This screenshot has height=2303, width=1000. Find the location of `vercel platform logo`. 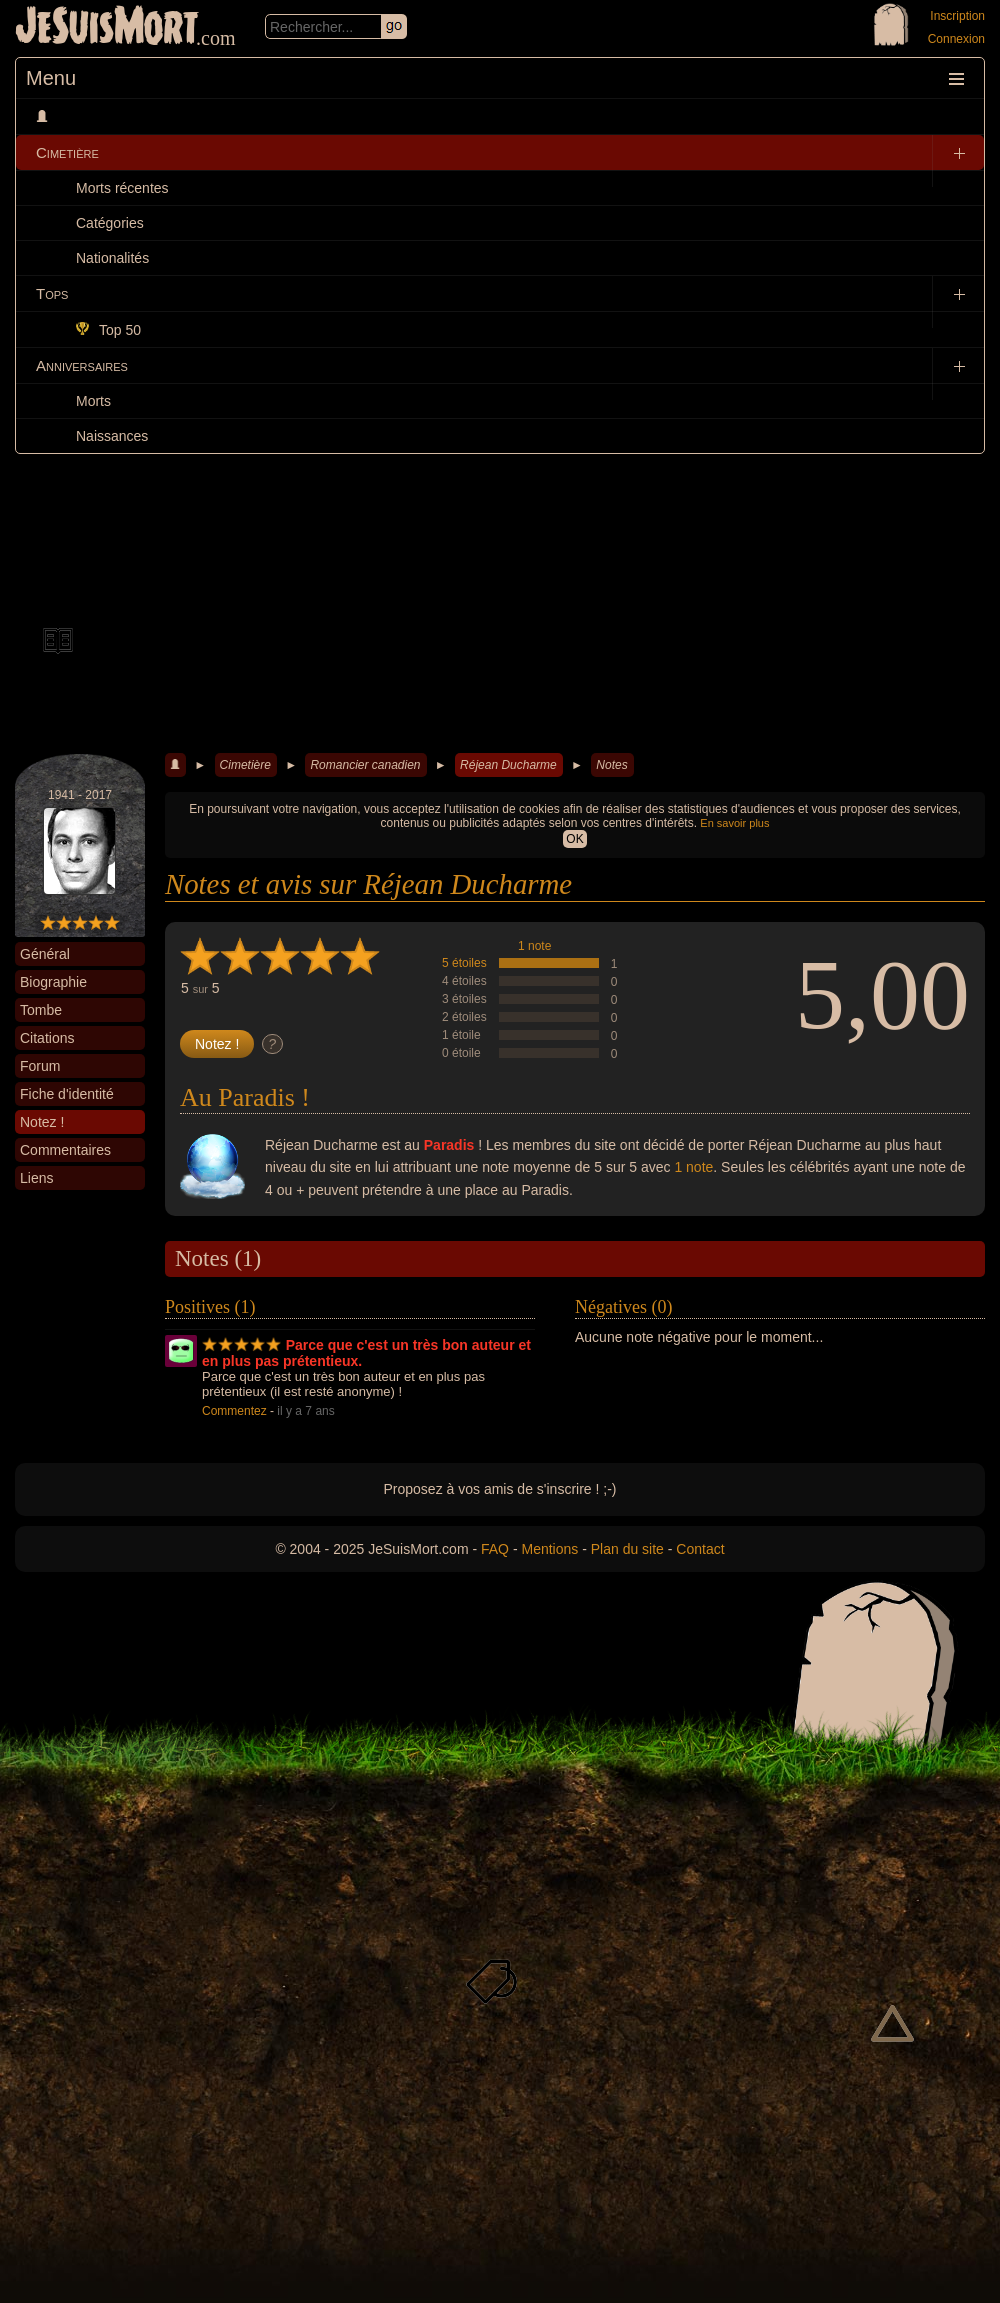

vercel platform logo is located at coordinates (892, 2024).